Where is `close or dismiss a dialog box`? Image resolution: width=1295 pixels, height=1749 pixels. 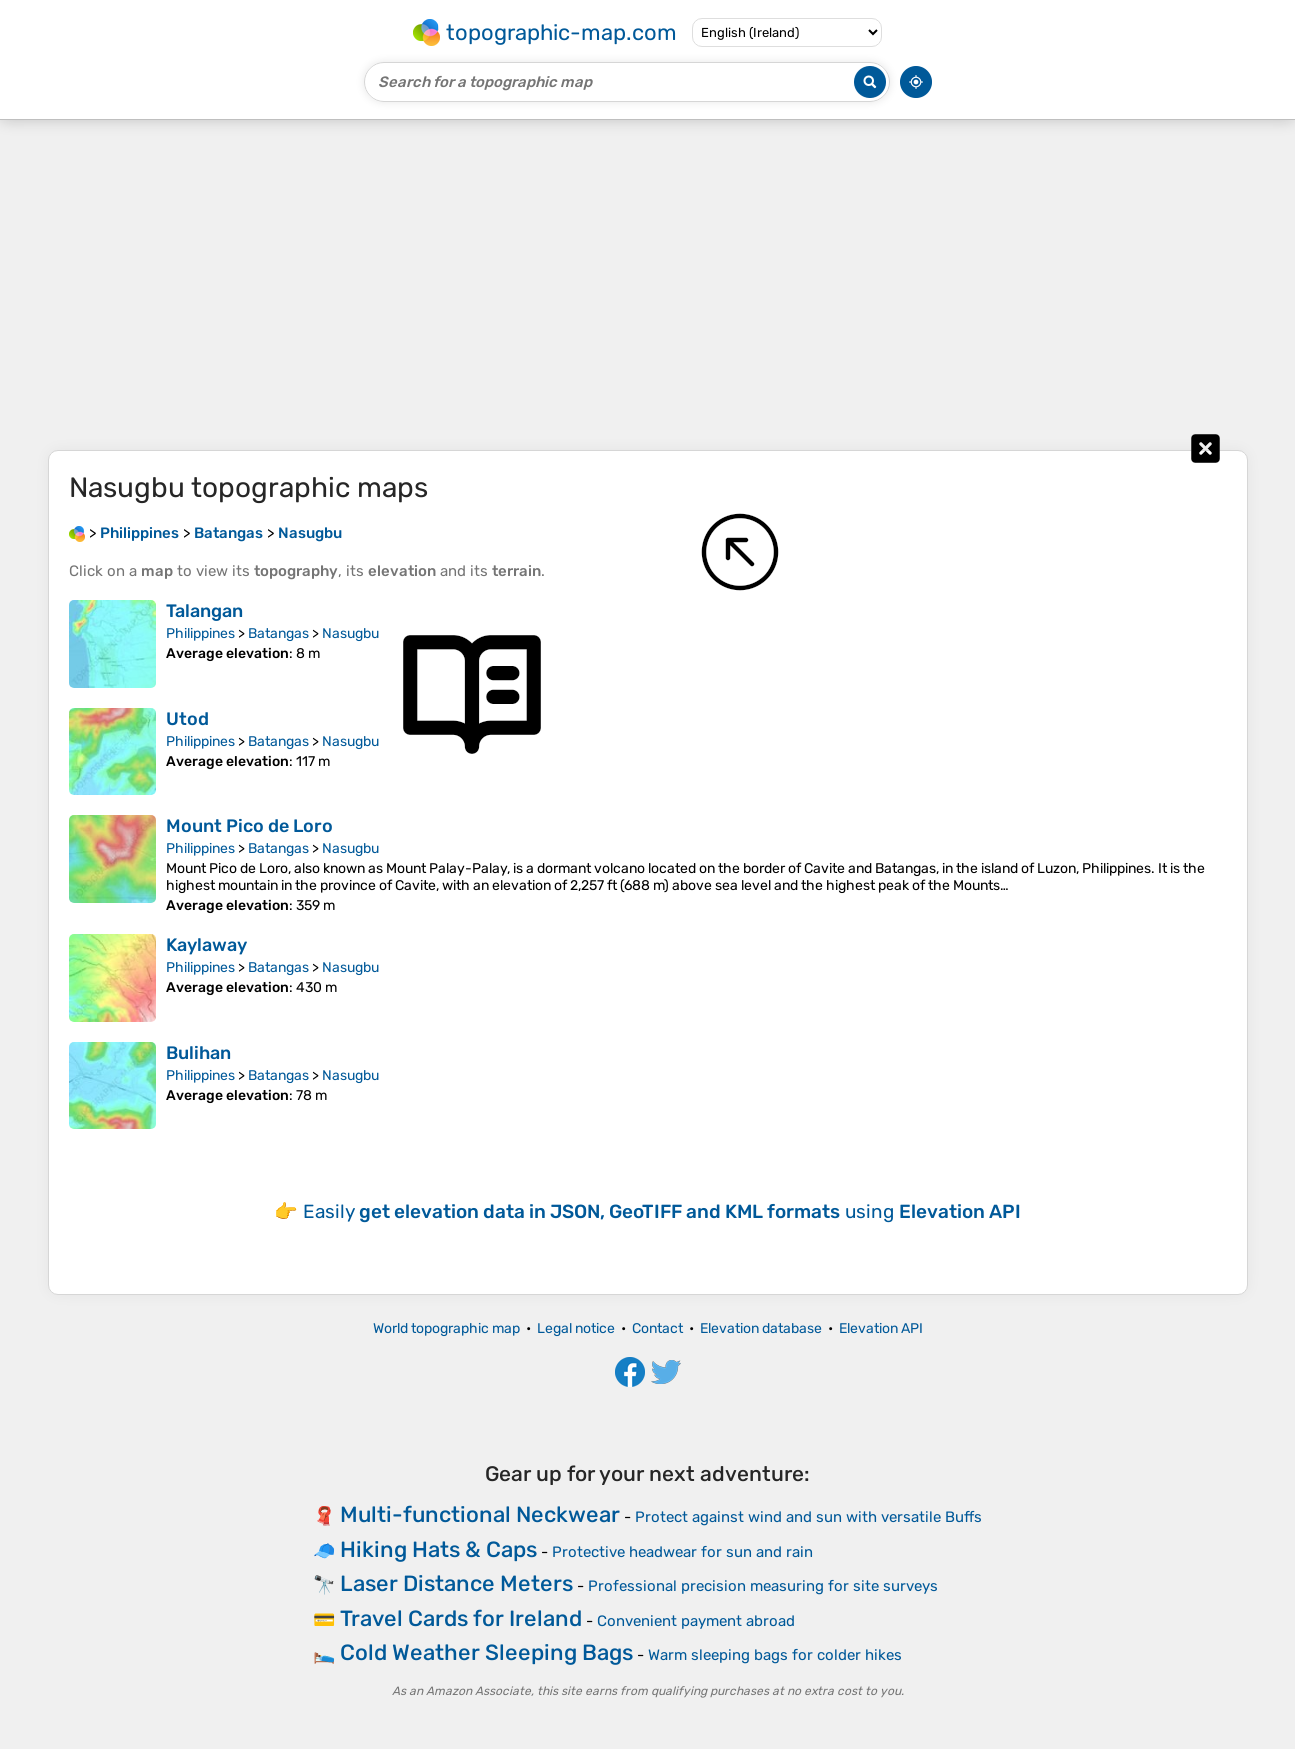 close or dismiss a dialog box is located at coordinates (1205, 448).